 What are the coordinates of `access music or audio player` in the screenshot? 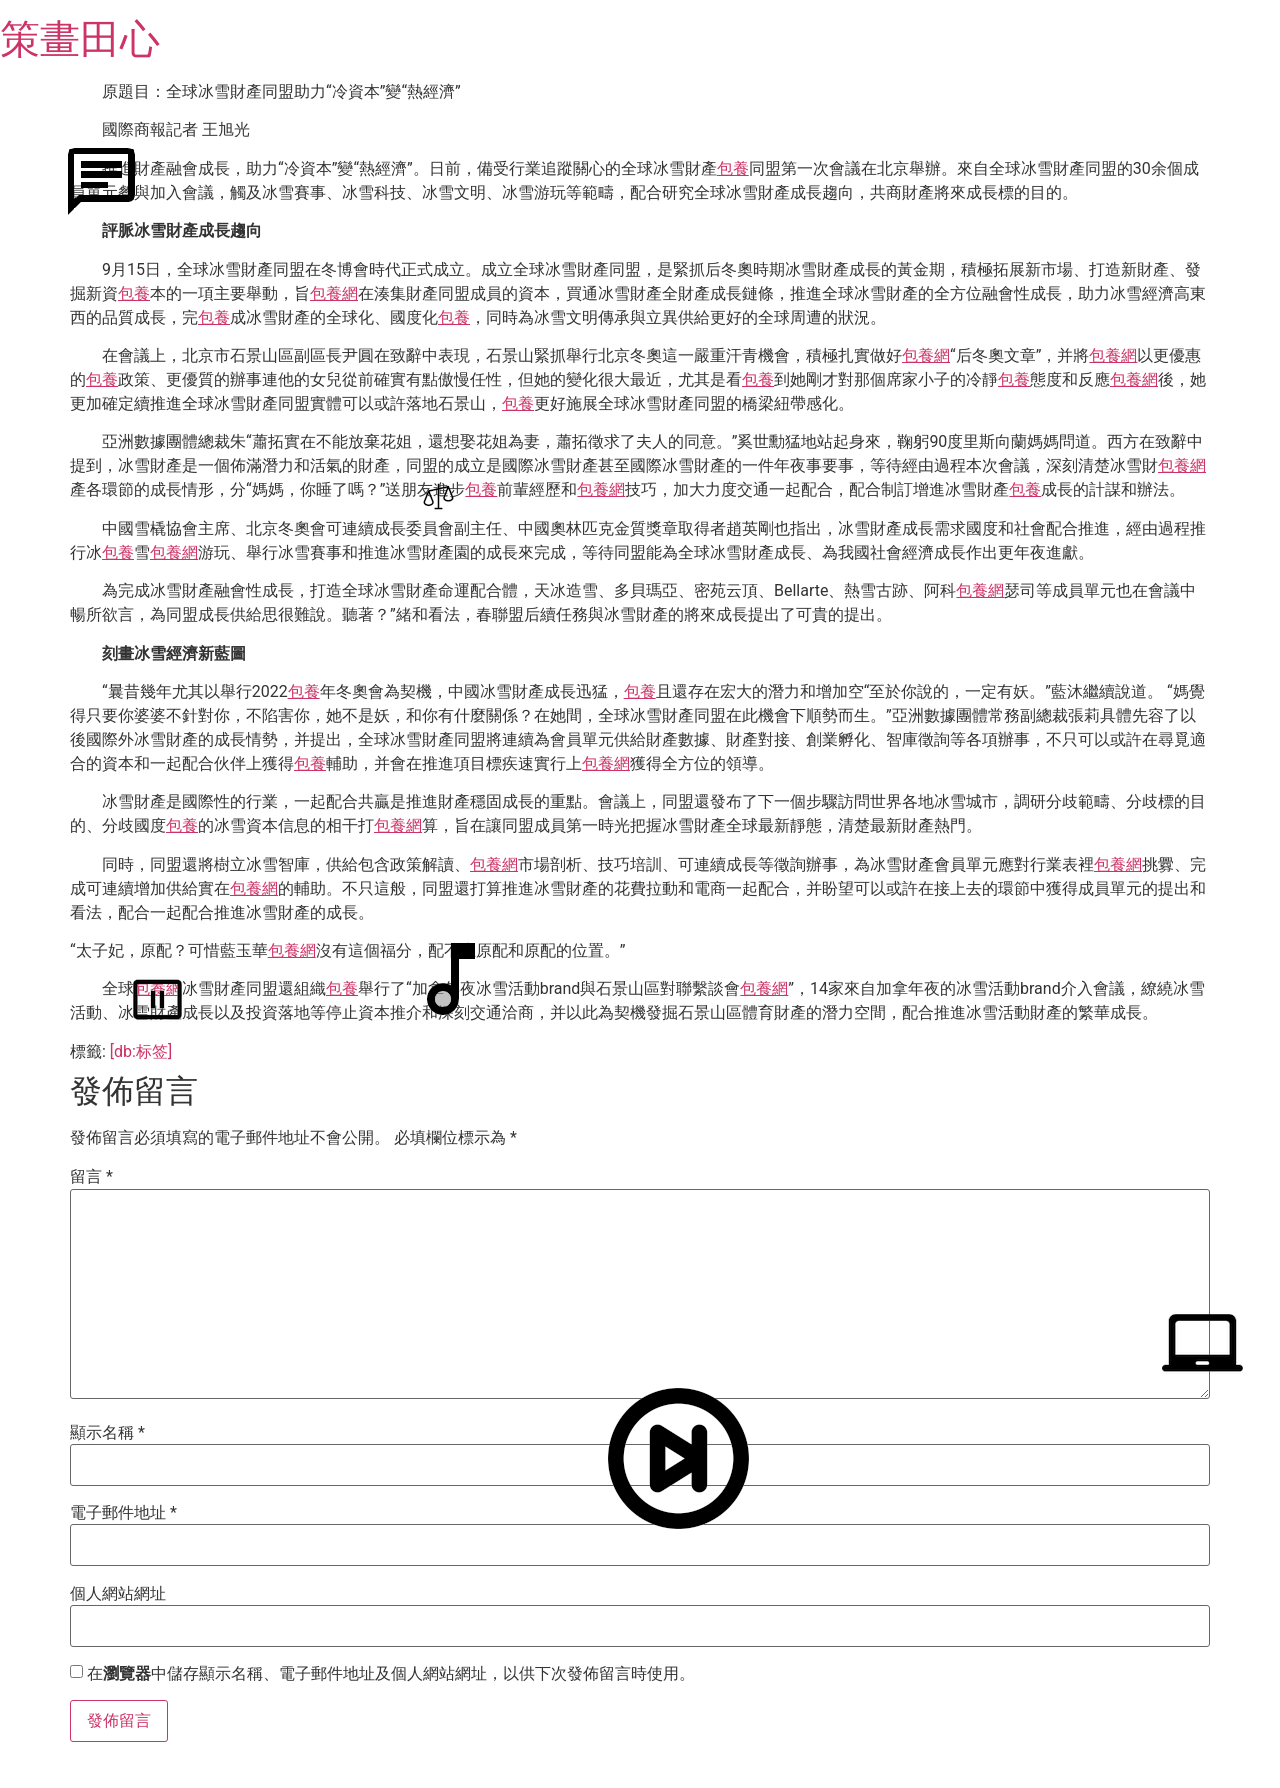 It's located at (451, 979).